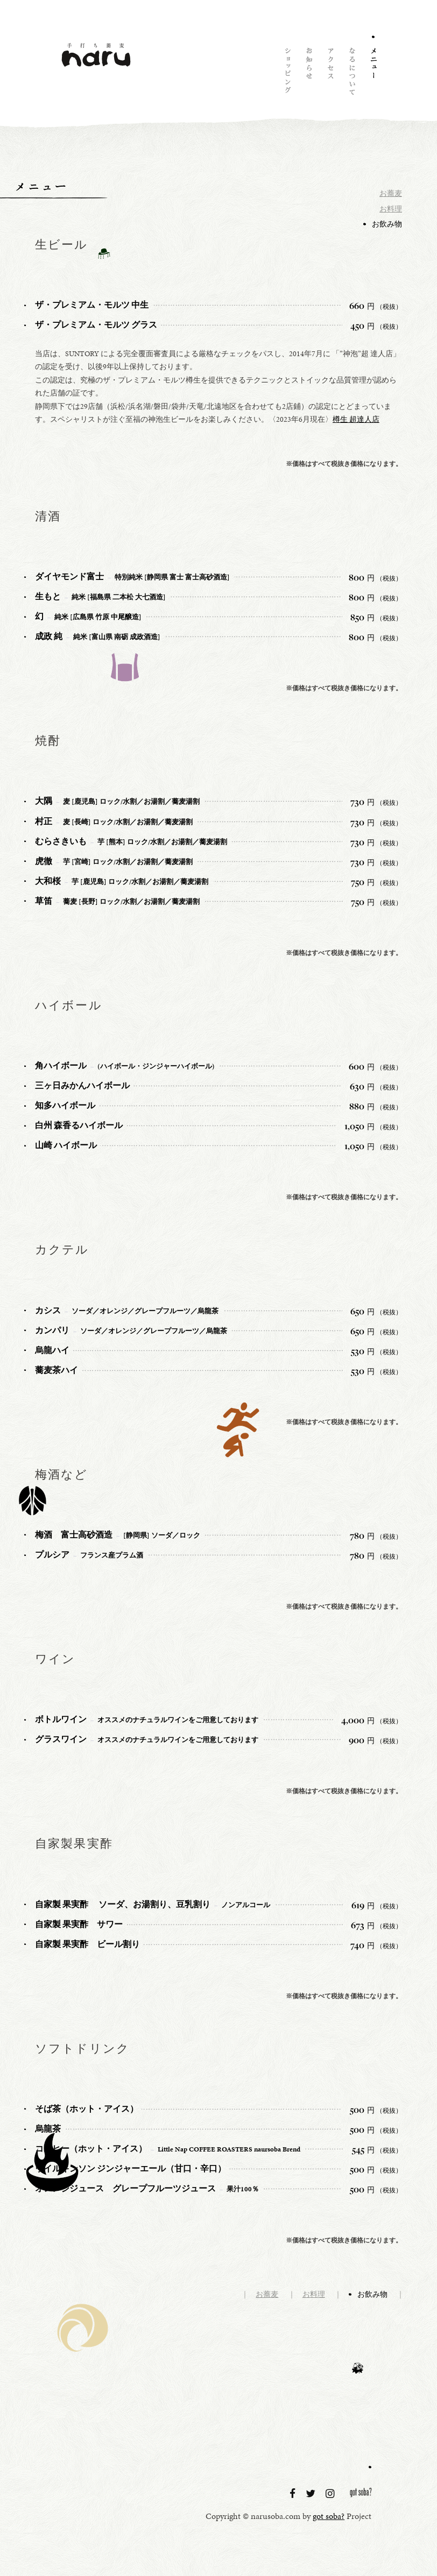  Describe the element at coordinates (52, 2162) in the screenshot. I see `access fire pit or bonfire feature in game` at that location.